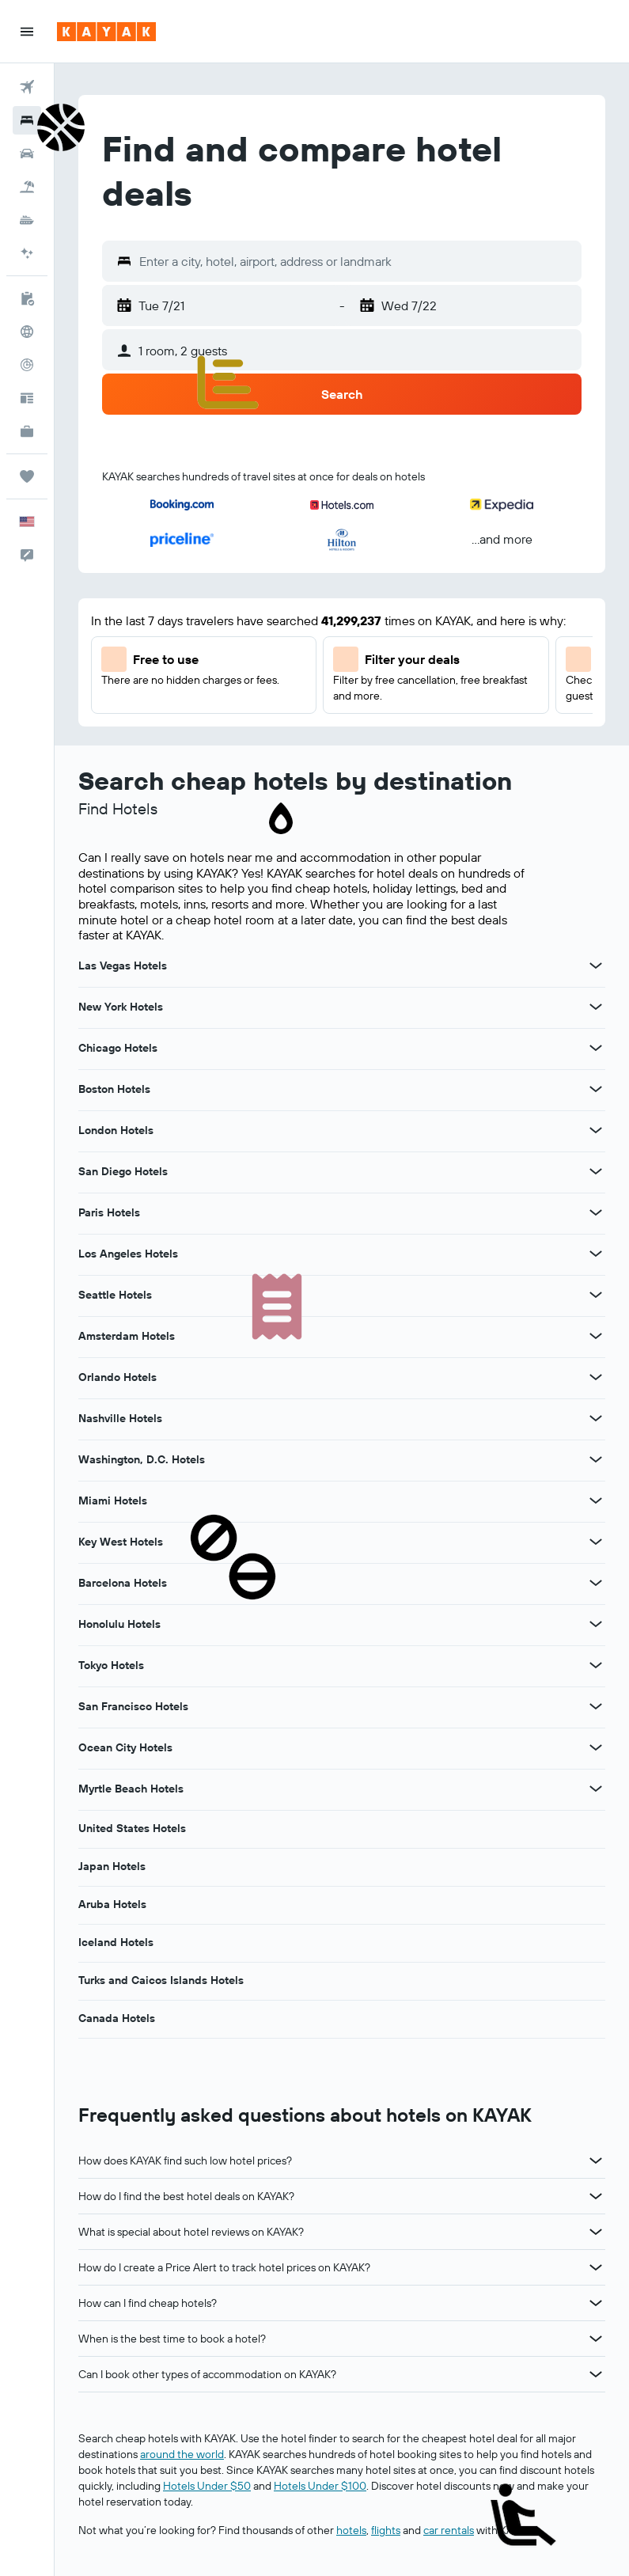 Image resolution: width=629 pixels, height=2576 pixels. I want to click on view analytics or statistics, so click(228, 382).